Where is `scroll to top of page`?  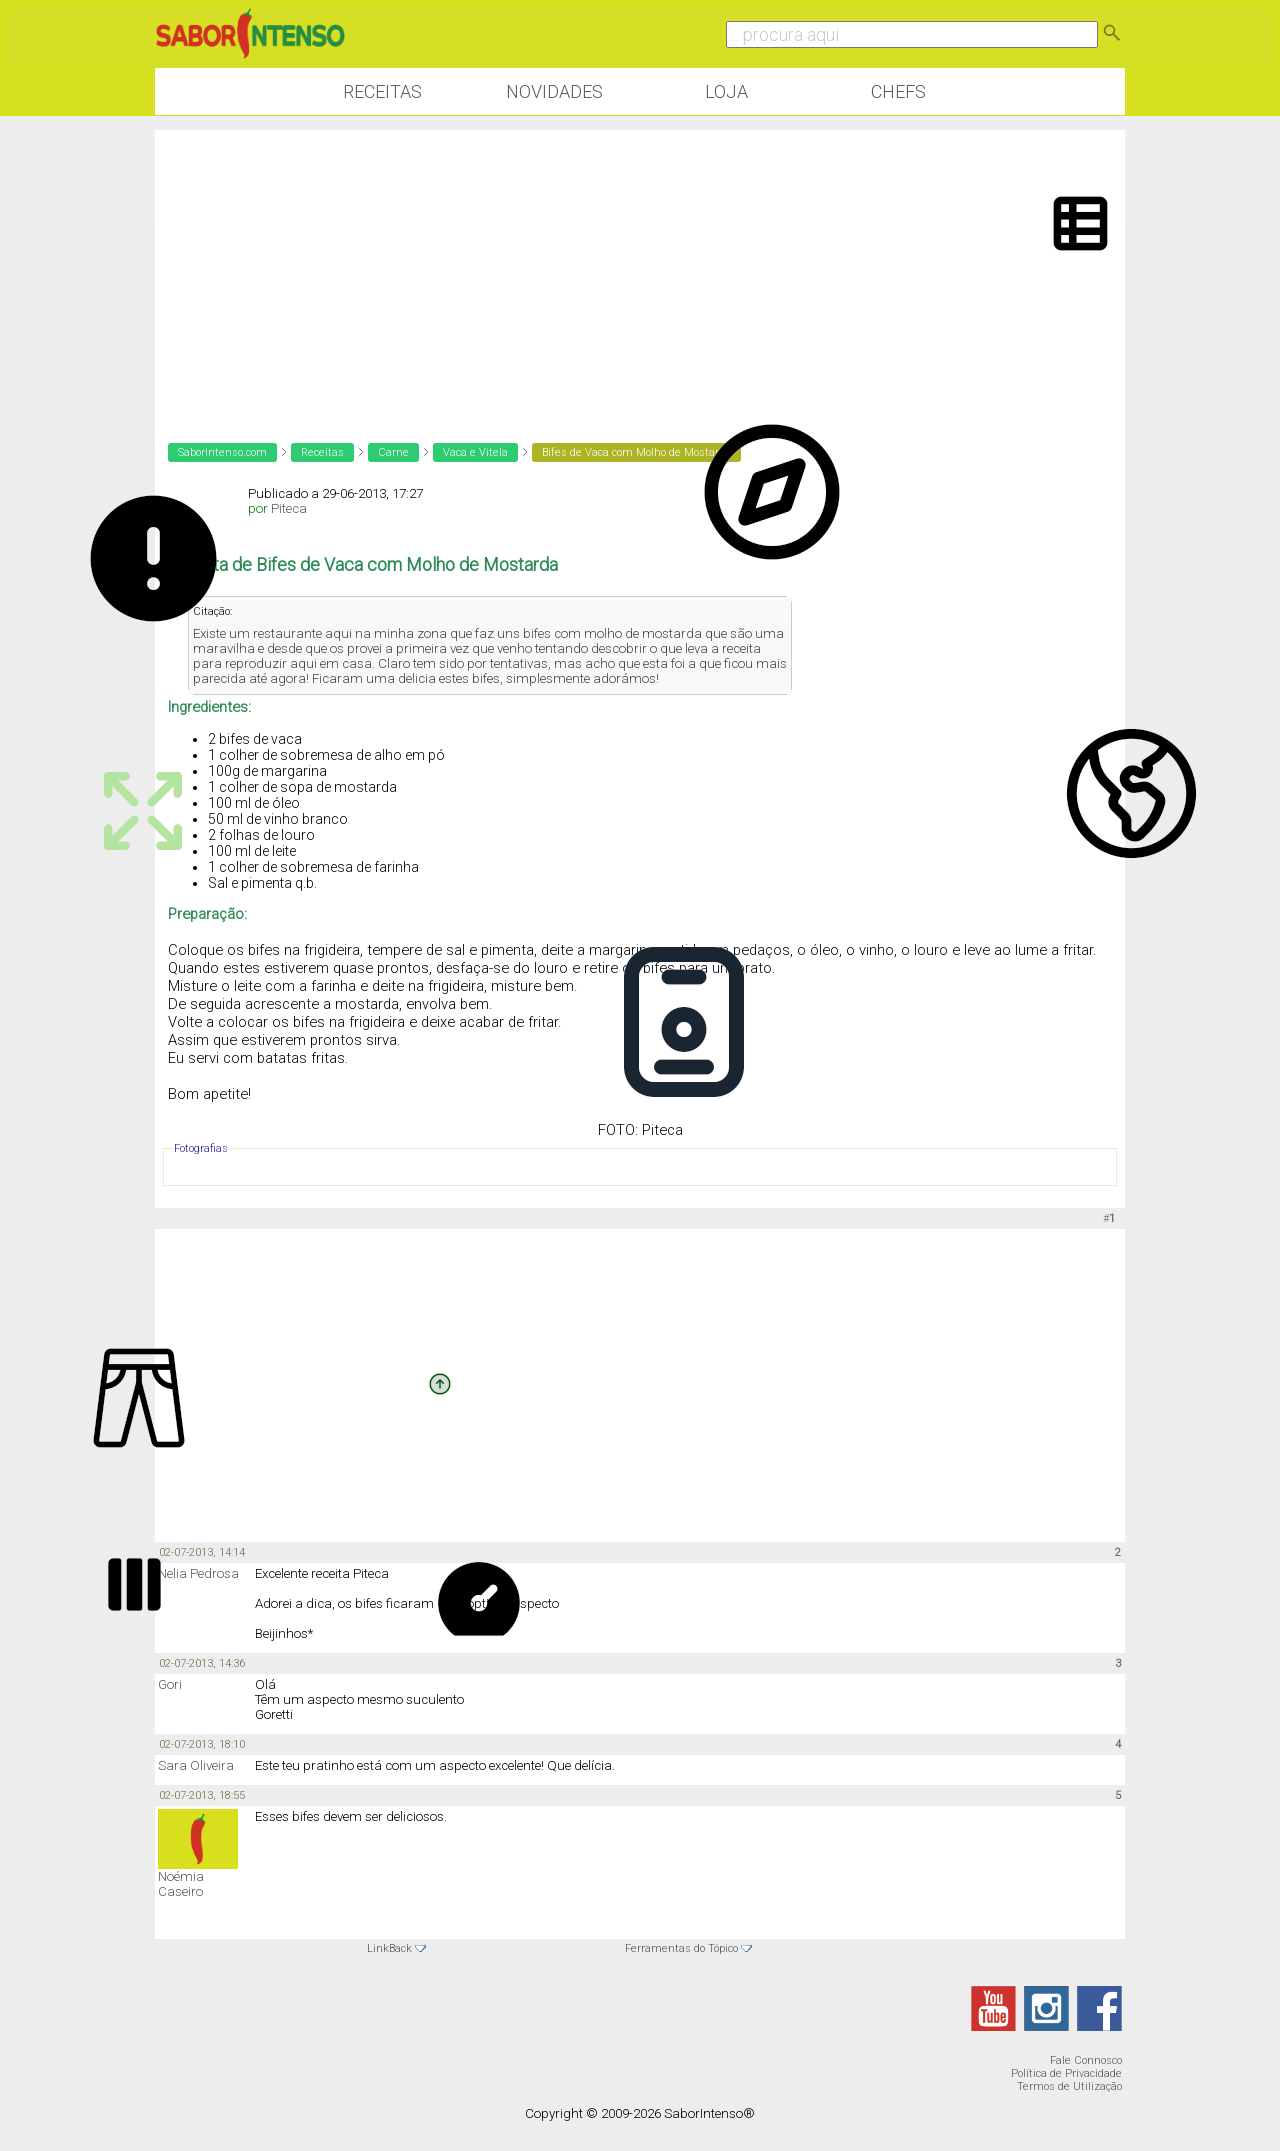 scroll to top of page is located at coordinates (440, 1384).